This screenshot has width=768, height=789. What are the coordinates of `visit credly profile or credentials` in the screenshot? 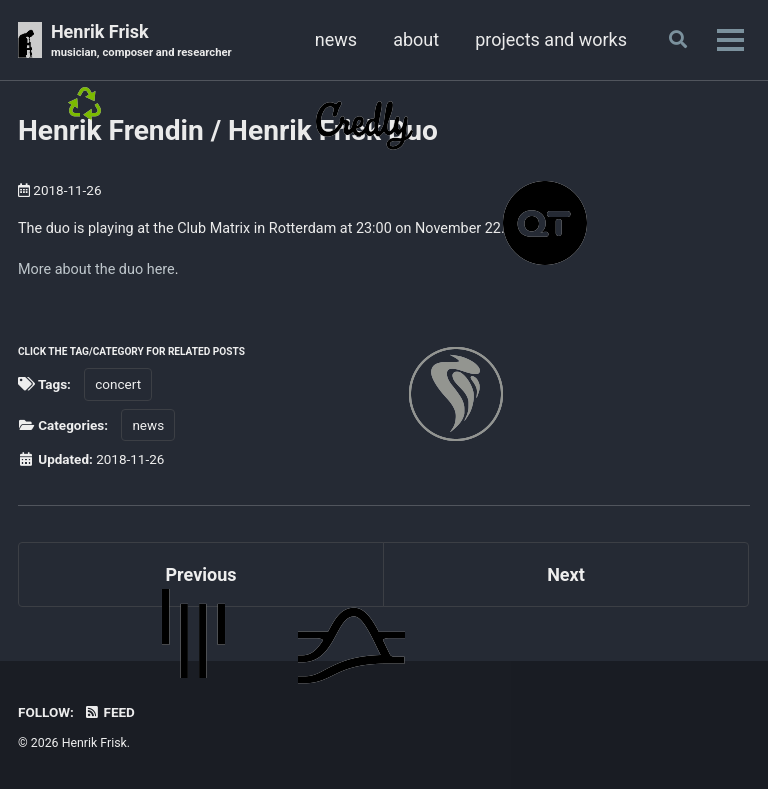 It's located at (364, 125).